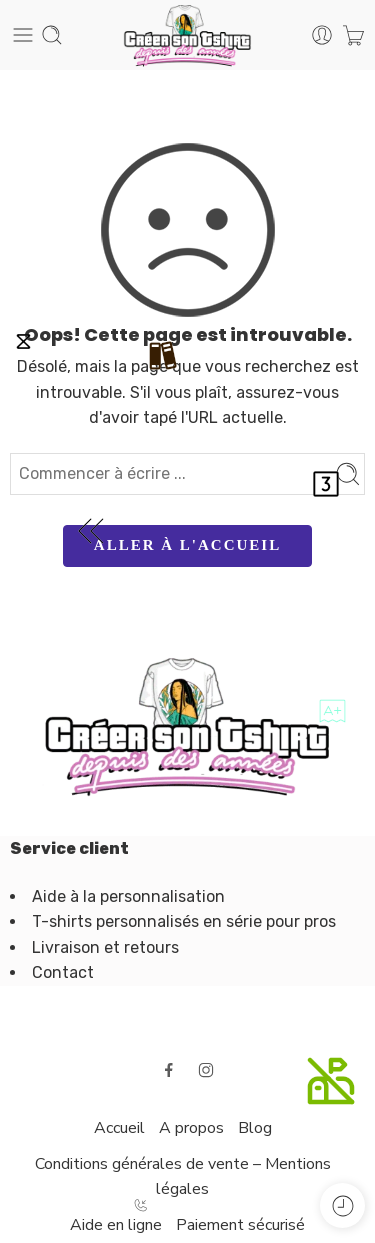 The width and height of the screenshot is (375, 1243). Describe the element at coordinates (23, 341) in the screenshot. I see `indicates loading or processing in progress` at that location.